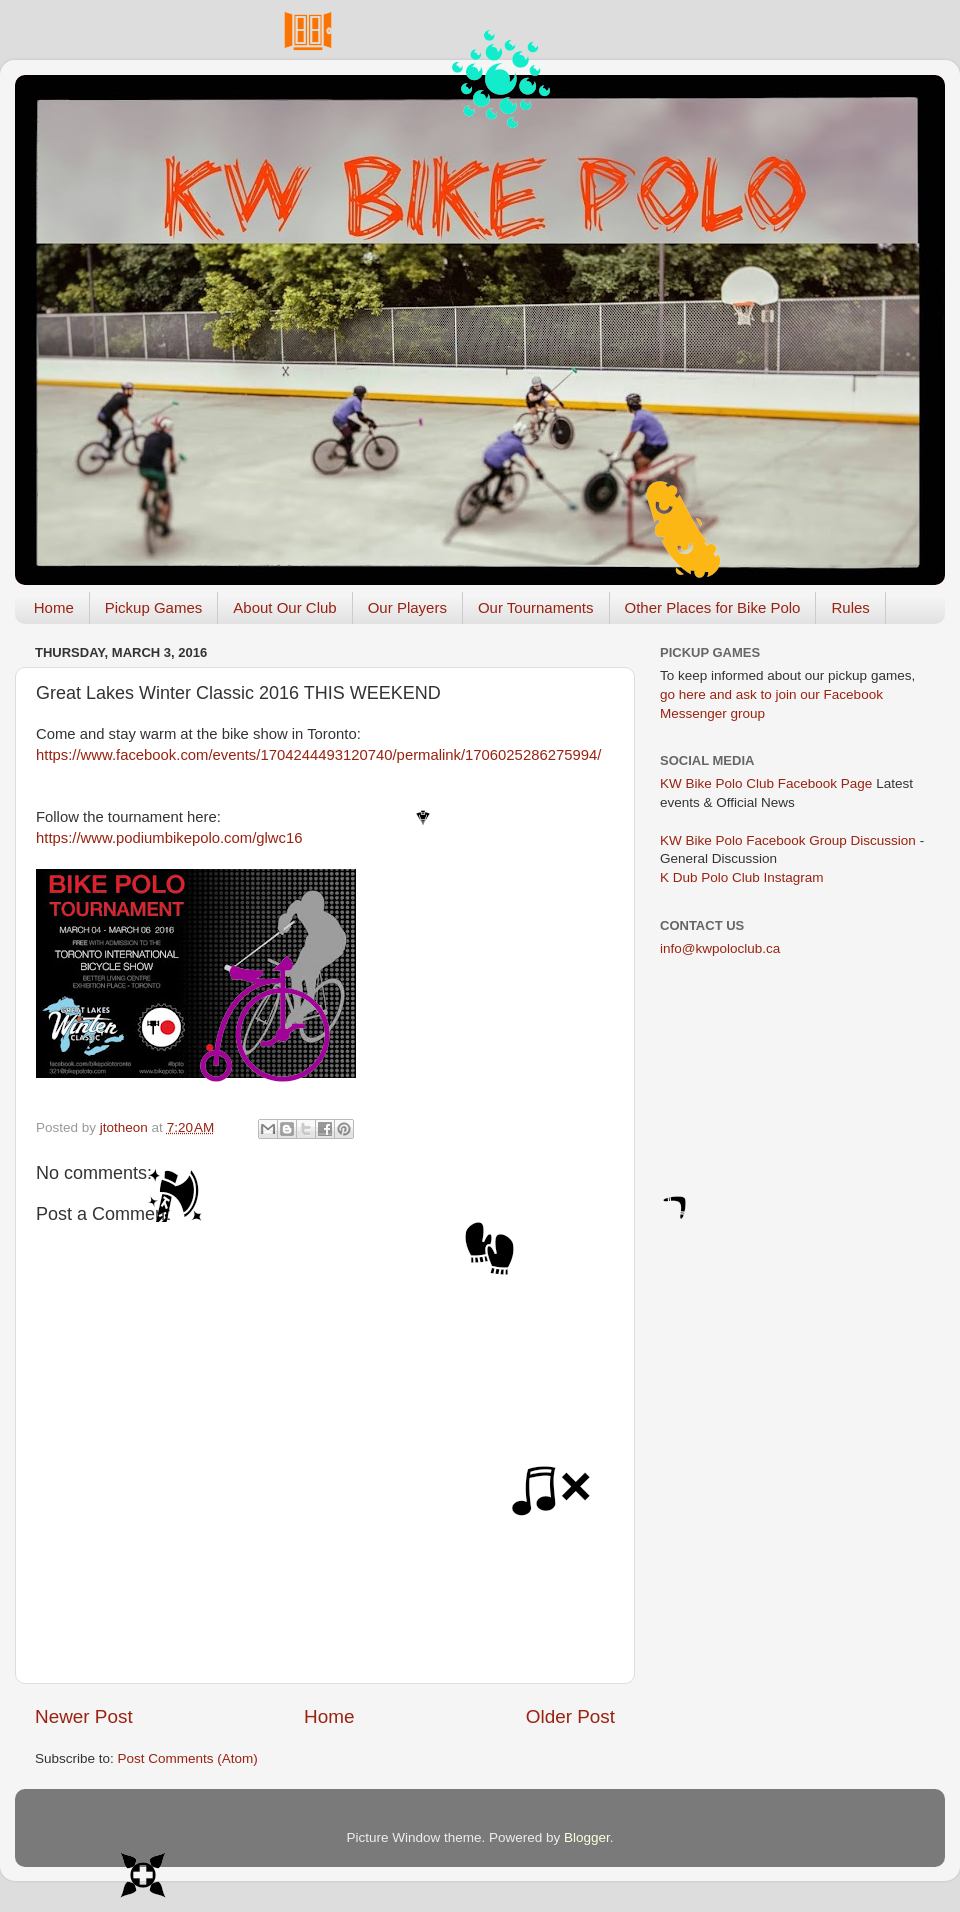 The height and width of the screenshot is (1912, 960). I want to click on indicates level four or advanced tier achievement, so click(143, 1875).